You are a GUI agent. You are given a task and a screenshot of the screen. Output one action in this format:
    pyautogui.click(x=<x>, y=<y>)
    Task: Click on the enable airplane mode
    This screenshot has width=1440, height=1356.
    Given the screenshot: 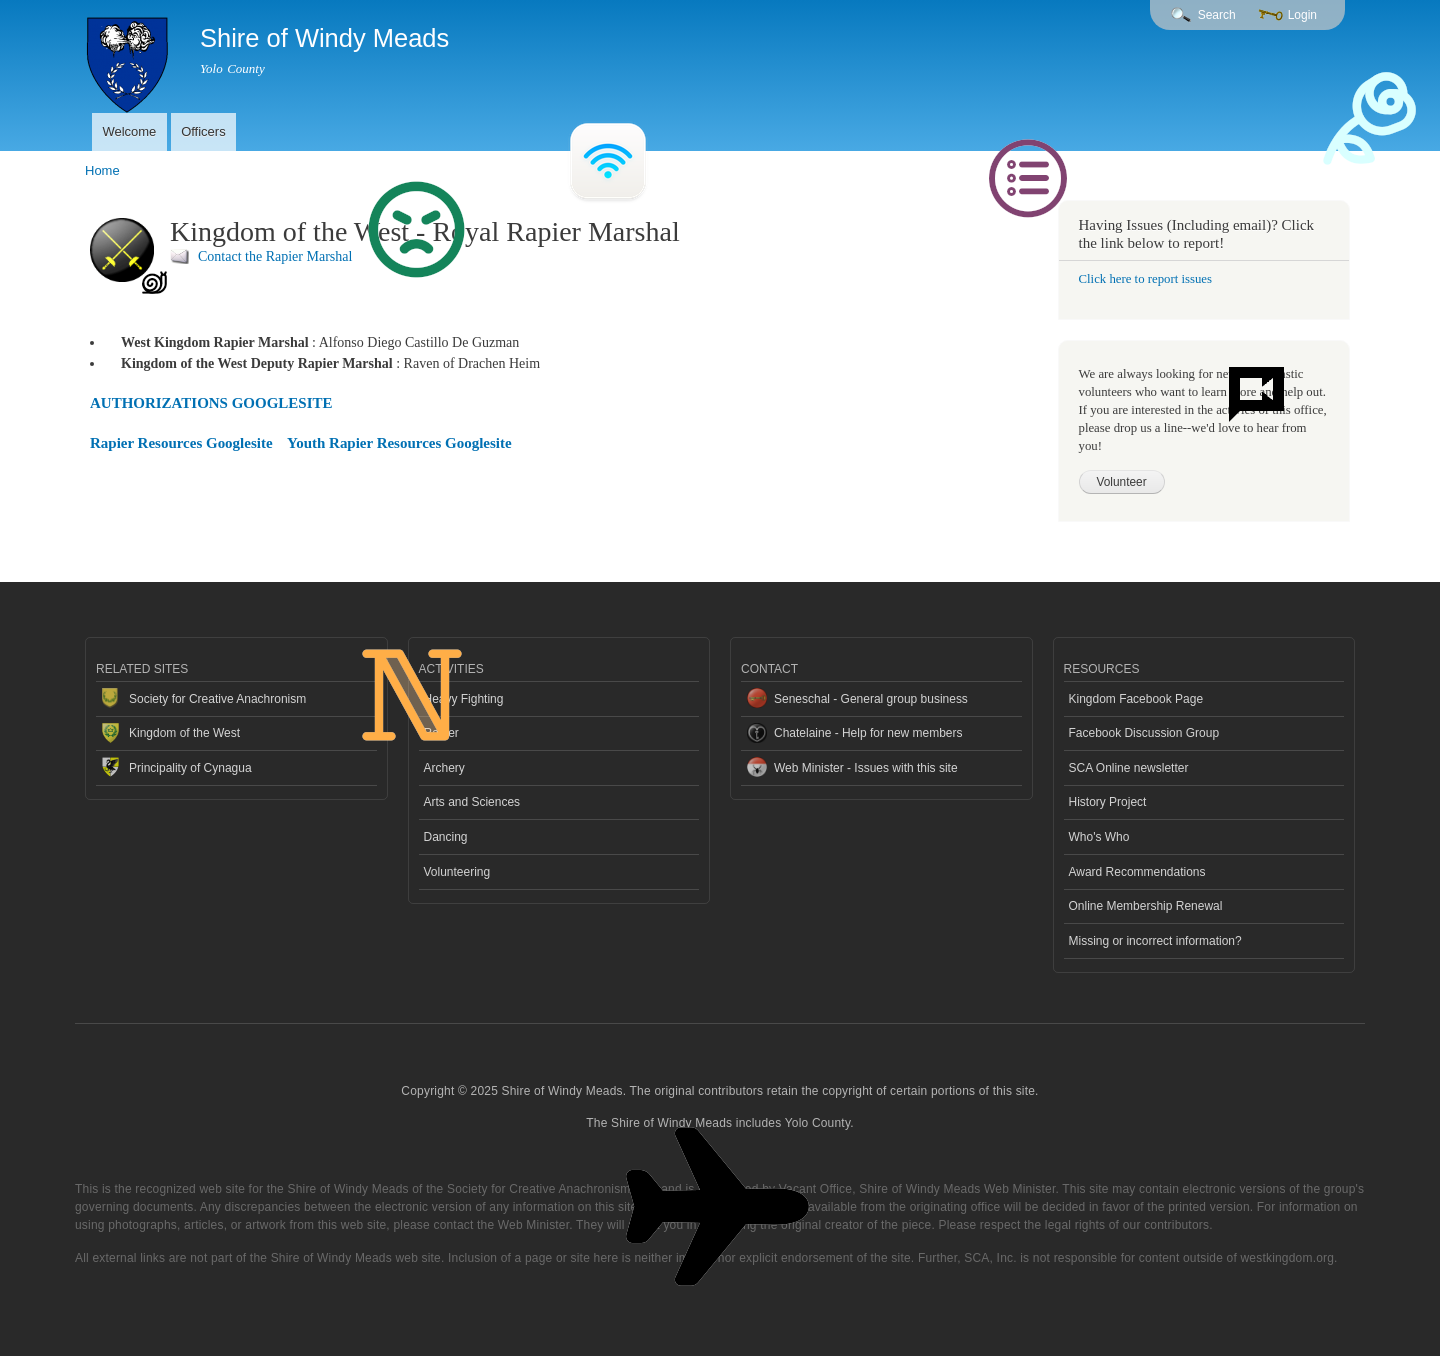 What is the action you would take?
    pyautogui.click(x=717, y=1206)
    